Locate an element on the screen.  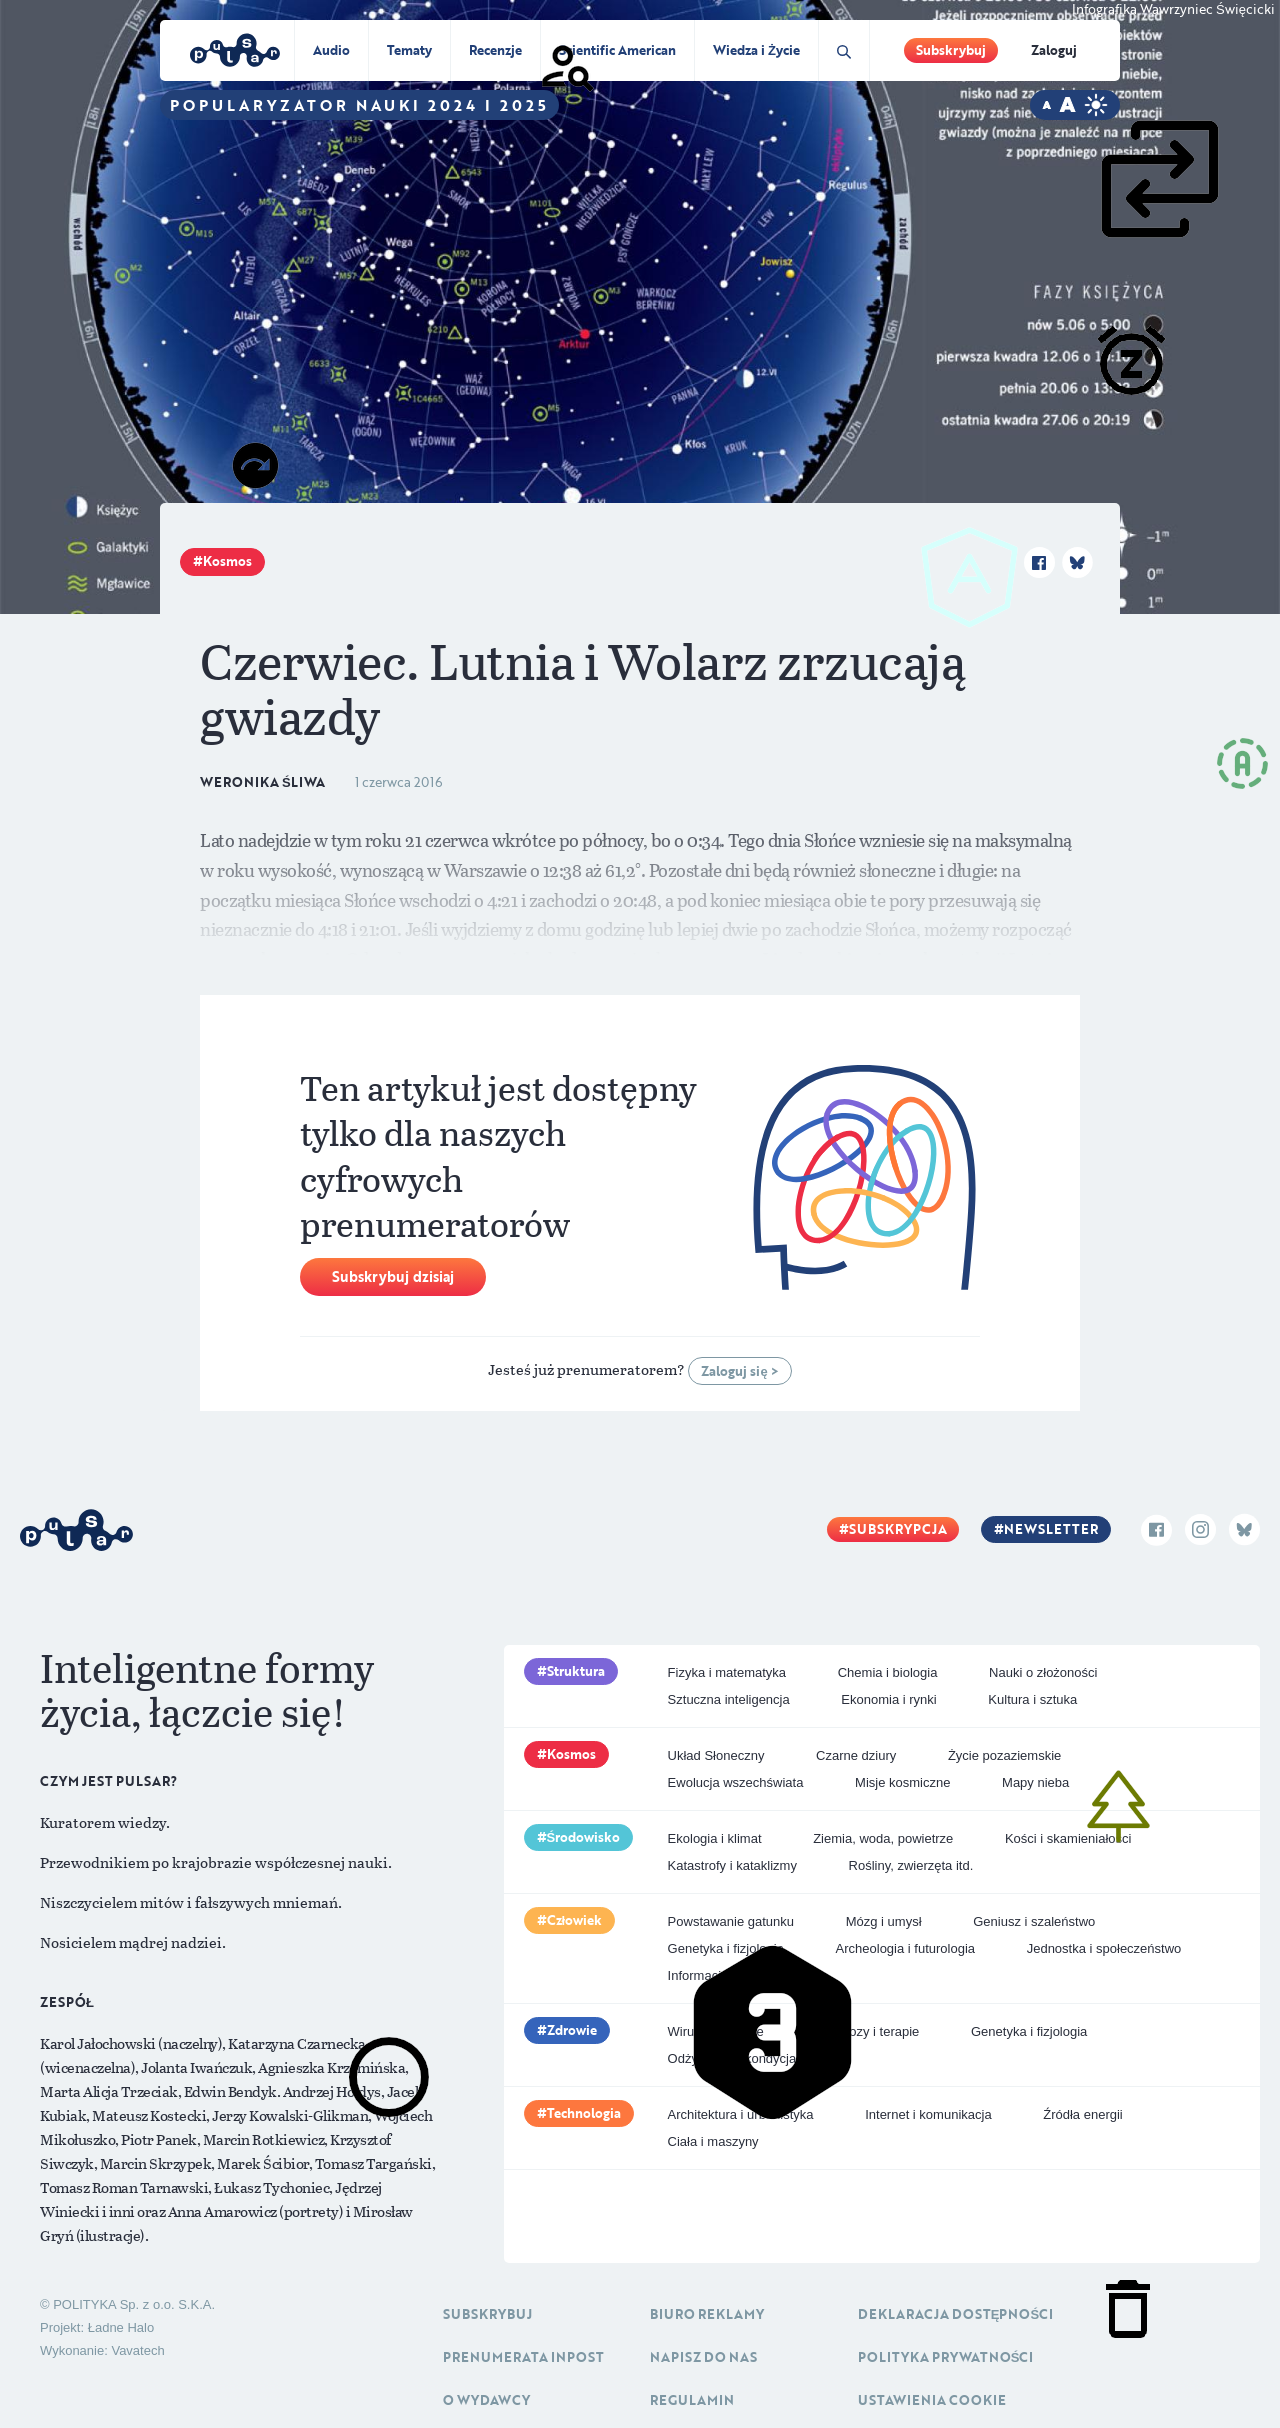
swap or exchange items is located at coordinates (1160, 179).